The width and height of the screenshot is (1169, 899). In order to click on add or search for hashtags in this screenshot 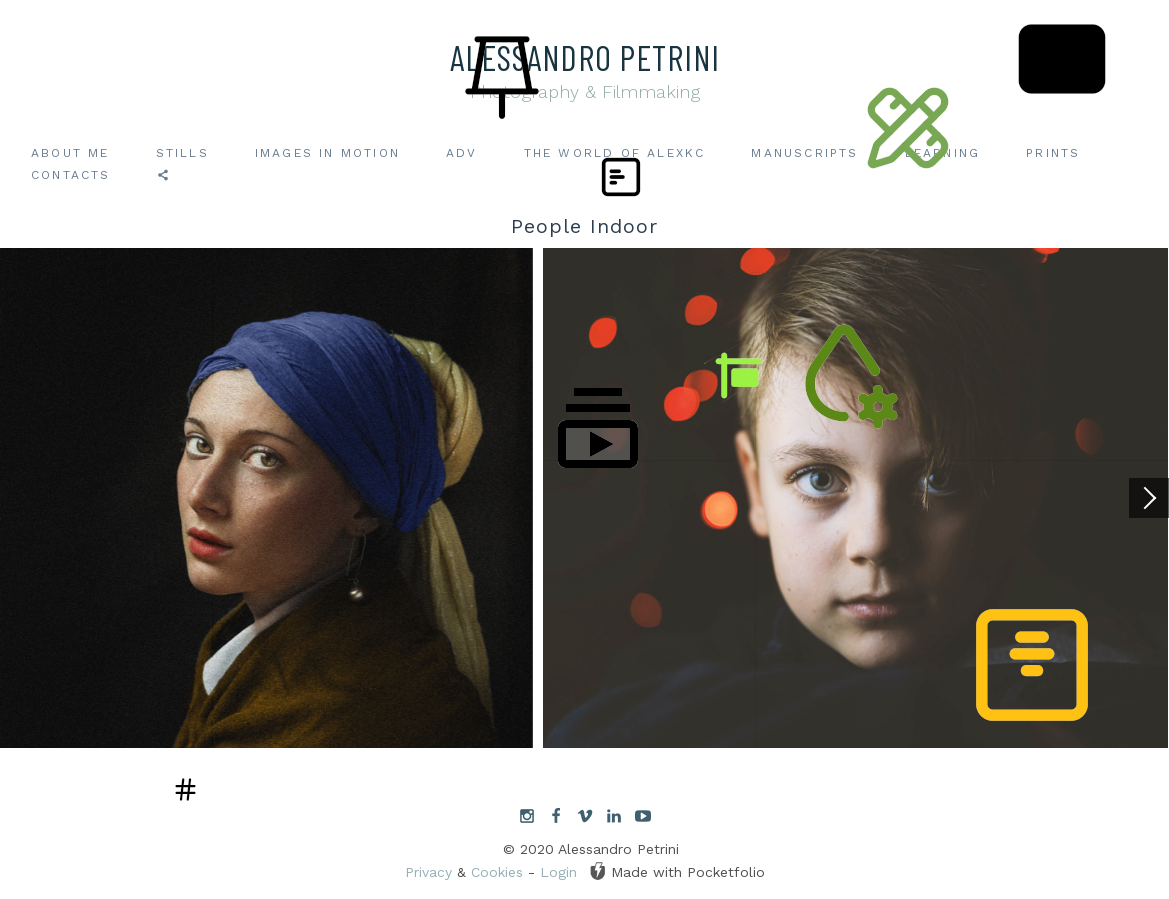, I will do `click(185, 789)`.